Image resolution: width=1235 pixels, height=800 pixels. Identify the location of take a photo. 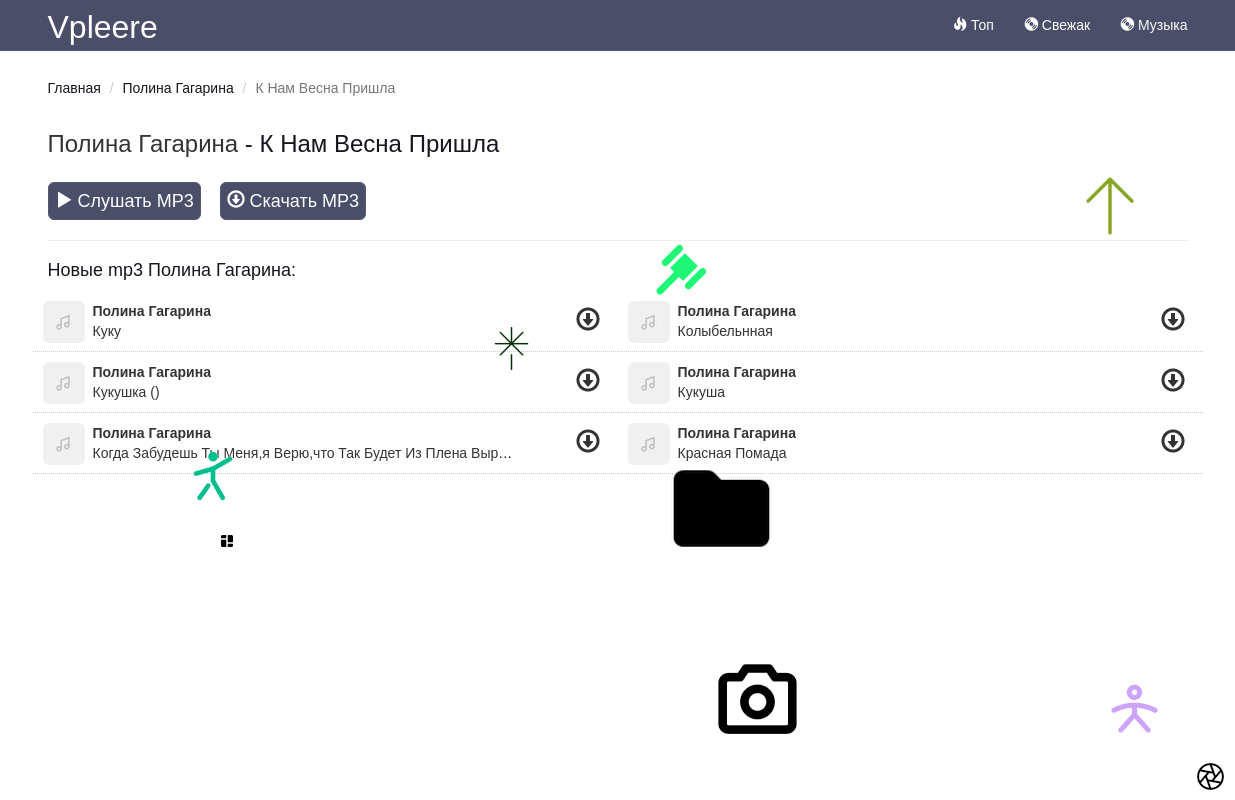
(757, 700).